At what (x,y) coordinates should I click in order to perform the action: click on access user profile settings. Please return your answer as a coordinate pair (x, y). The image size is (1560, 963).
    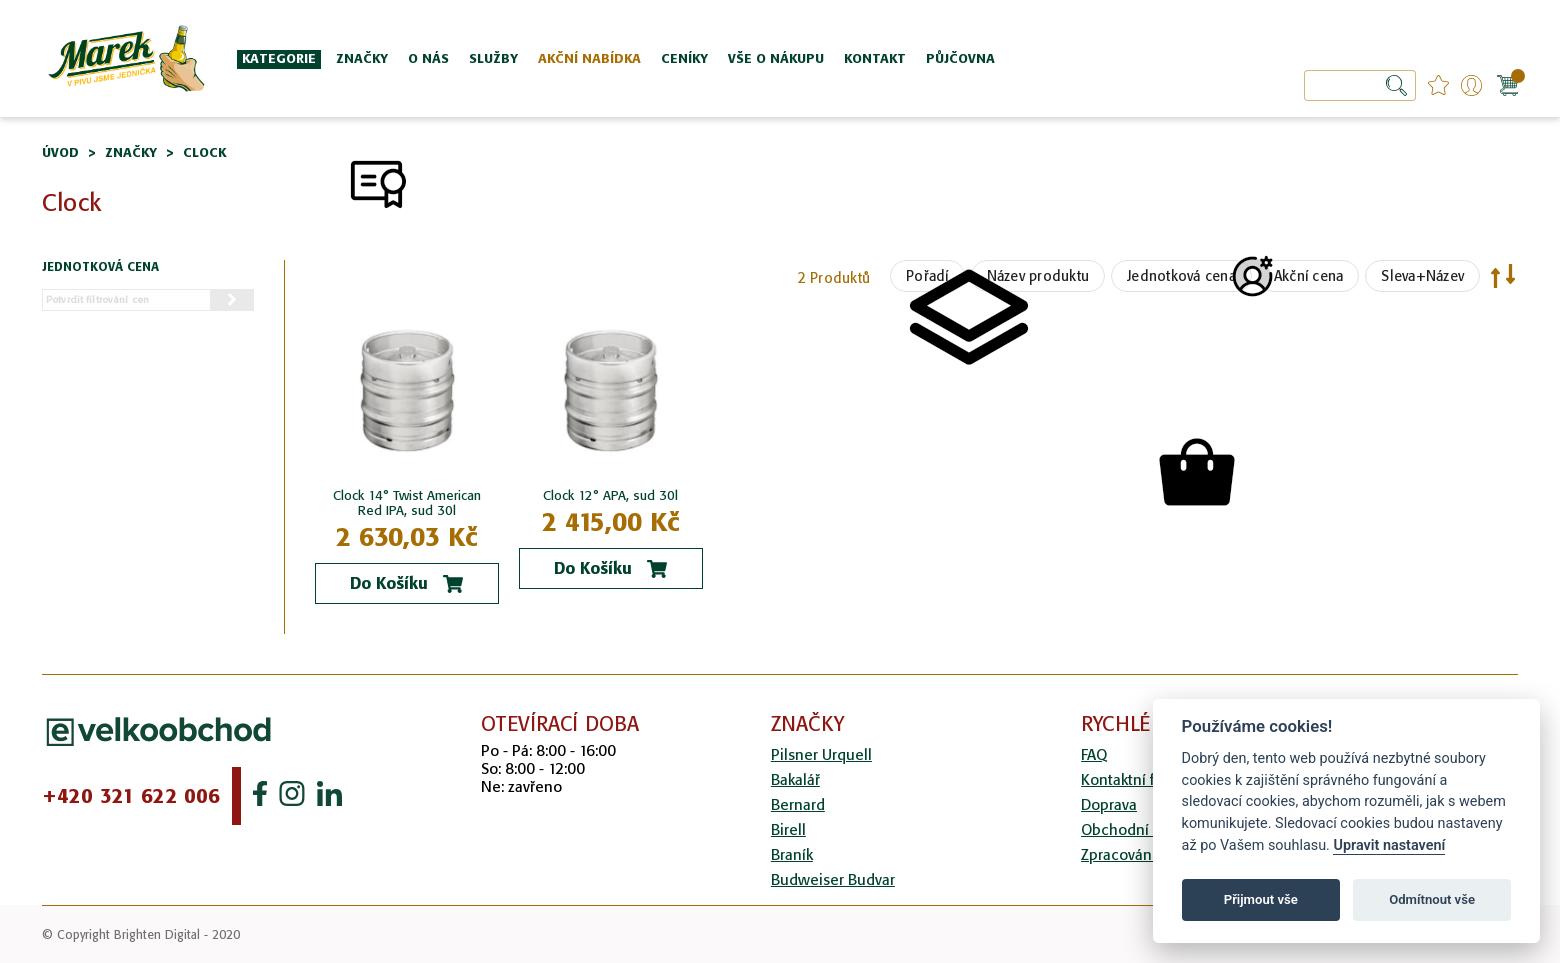
    Looking at the image, I should click on (1252, 276).